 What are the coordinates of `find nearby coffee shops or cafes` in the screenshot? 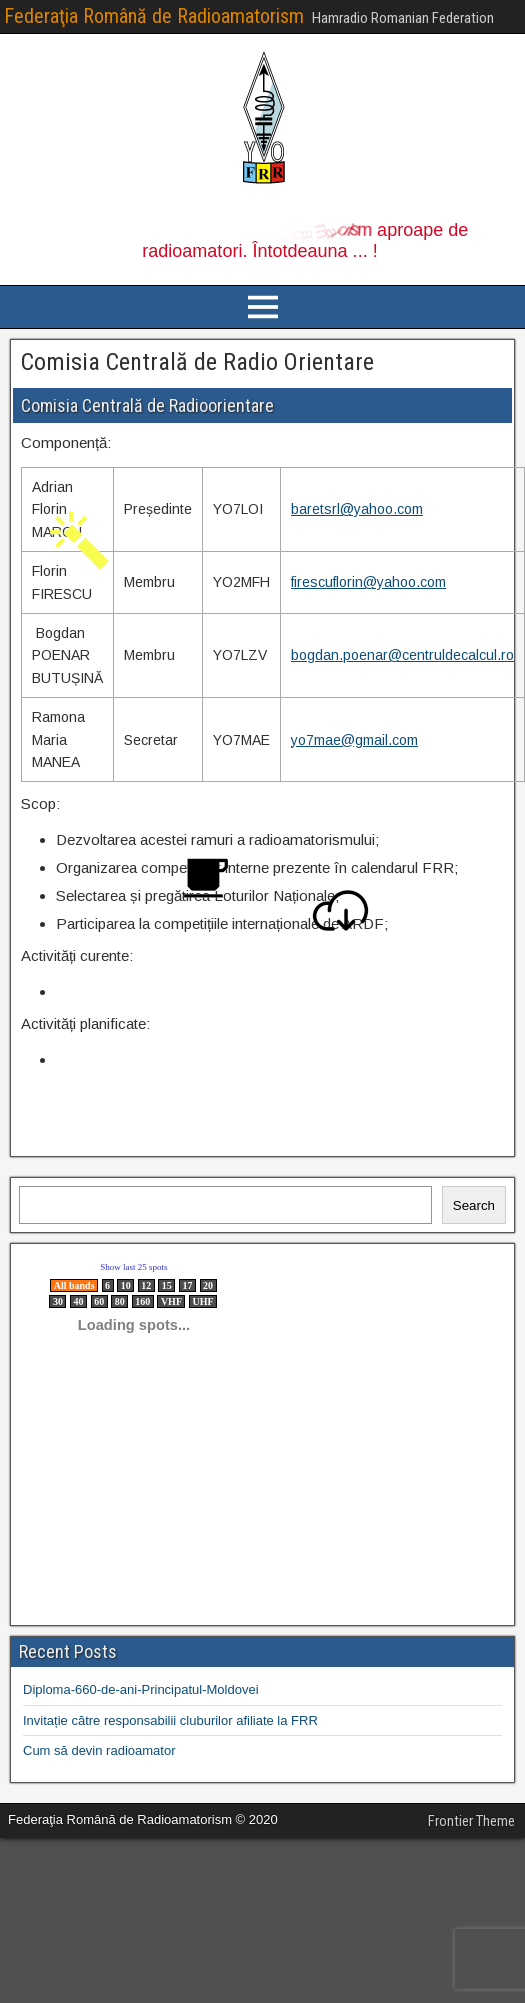 It's located at (206, 879).